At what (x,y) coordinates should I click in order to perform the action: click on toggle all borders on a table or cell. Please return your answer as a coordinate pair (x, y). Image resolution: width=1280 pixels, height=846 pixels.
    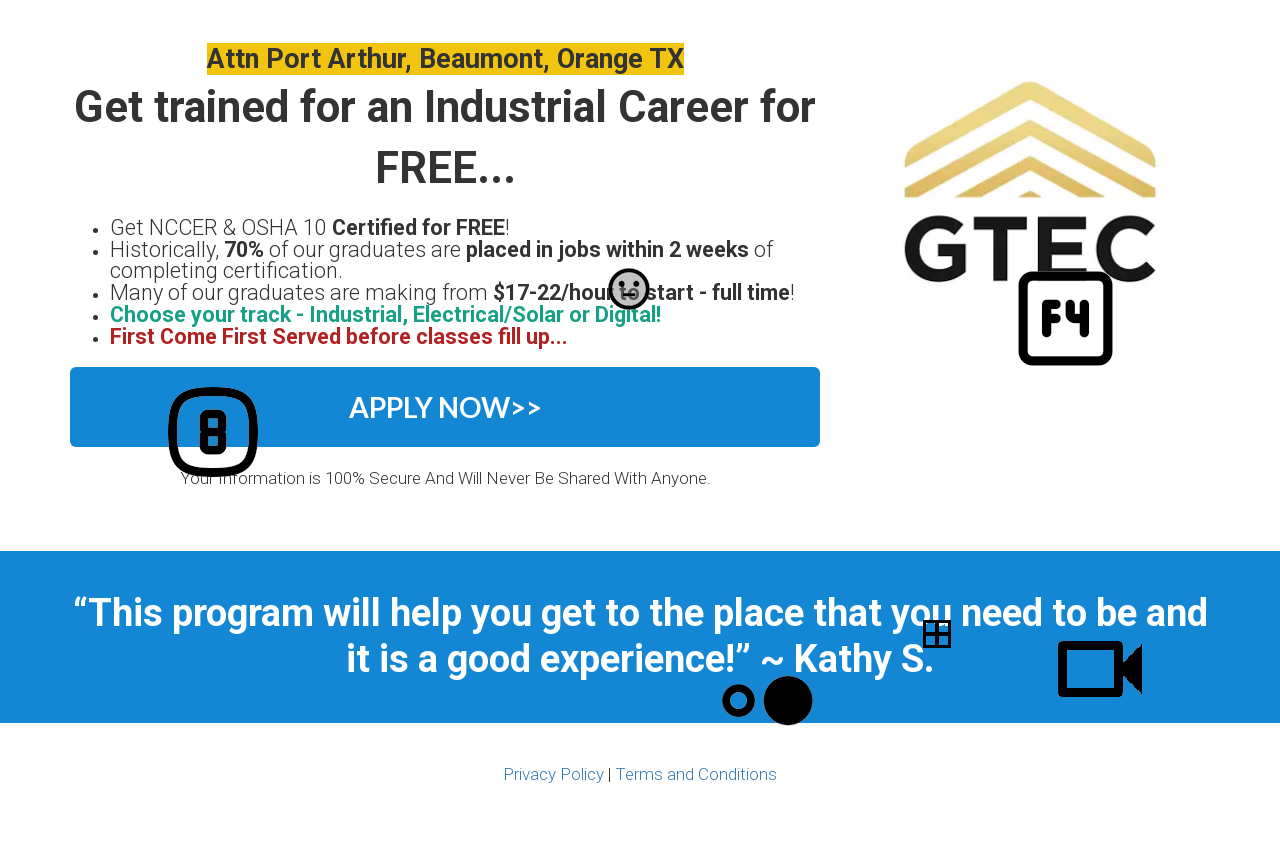
    Looking at the image, I should click on (937, 634).